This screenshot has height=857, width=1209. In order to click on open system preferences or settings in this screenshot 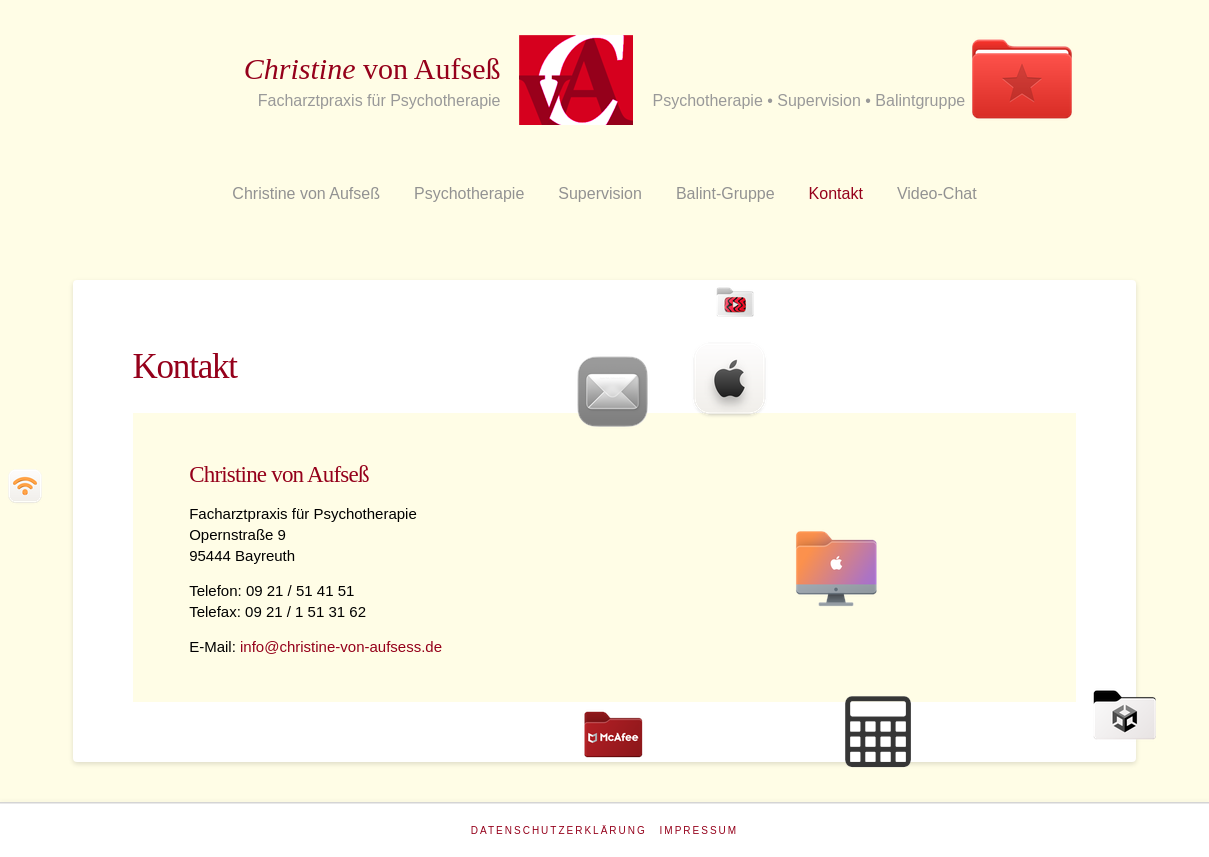, I will do `click(729, 378)`.